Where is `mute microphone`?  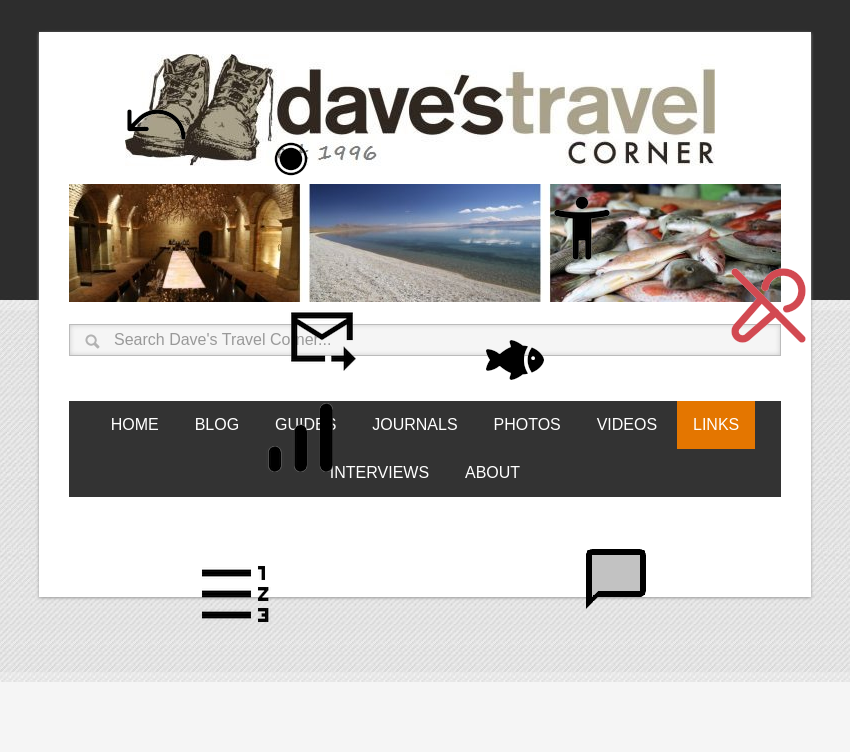 mute microphone is located at coordinates (768, 305).